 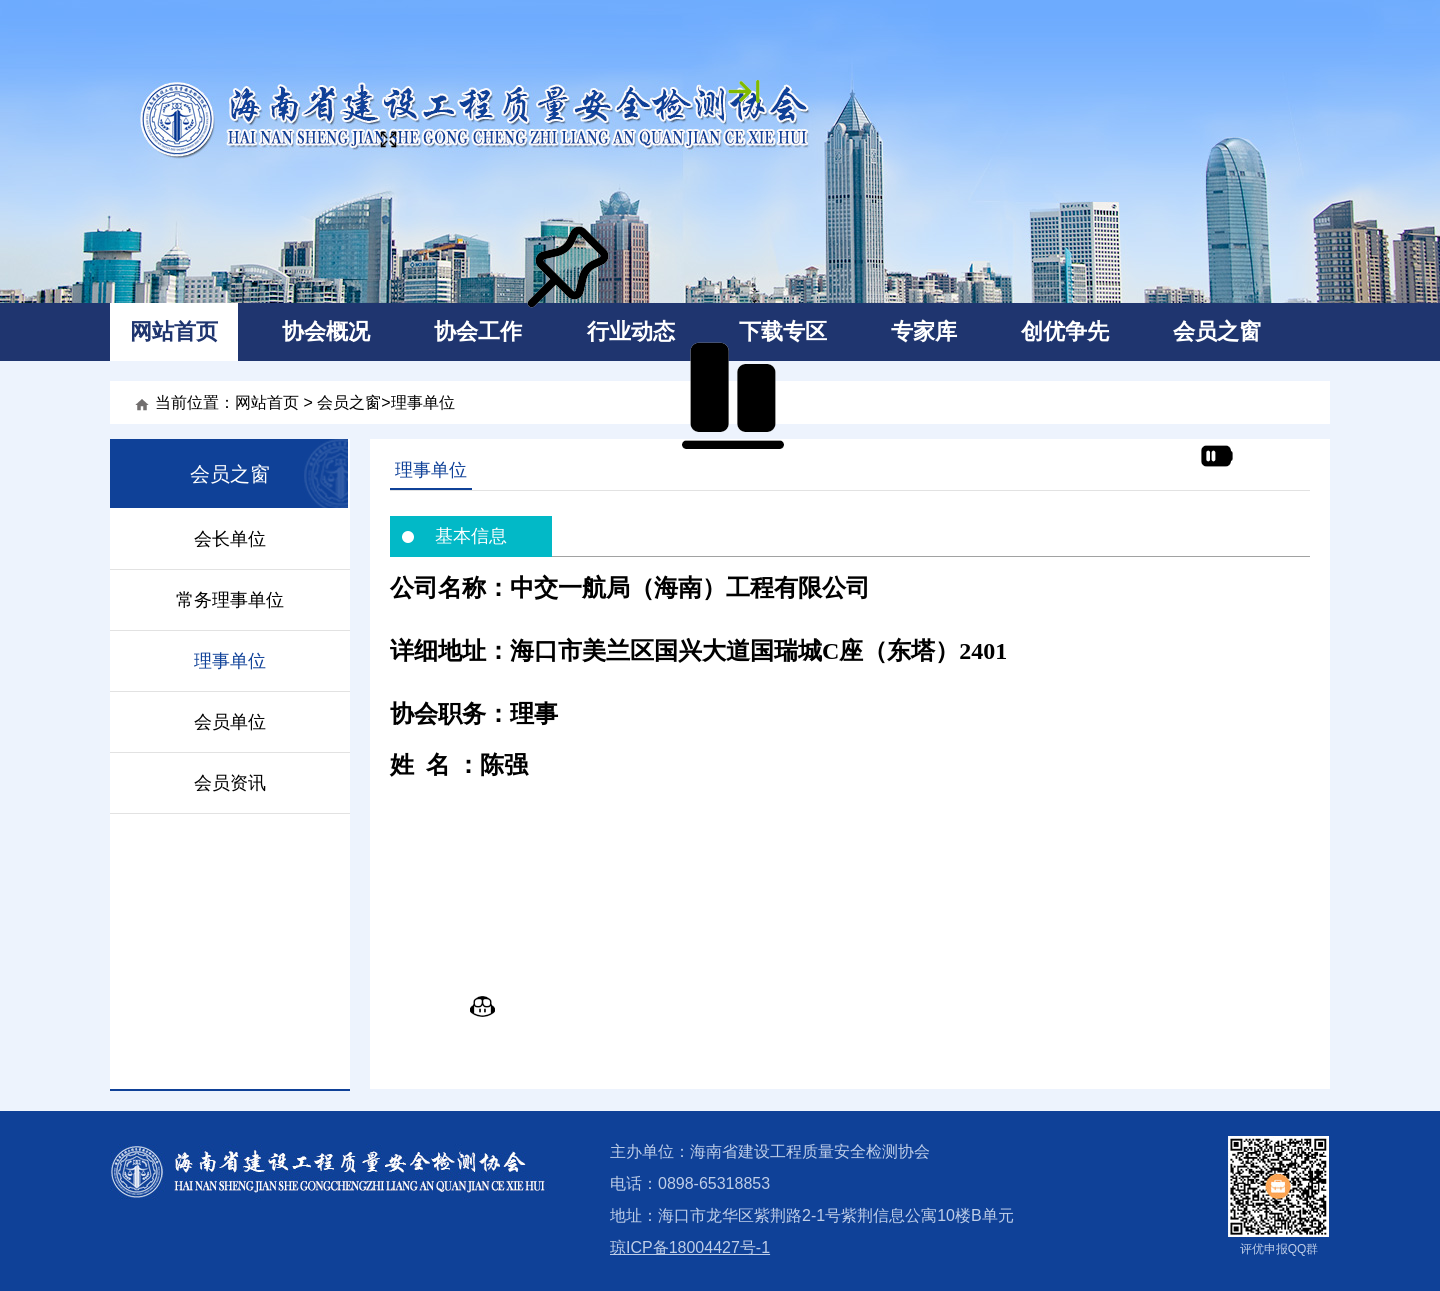 What do you see at coordinates (388, 139) in the screenshot?
I see `expand to fullscreen mode` at bounding box center [388, 139].